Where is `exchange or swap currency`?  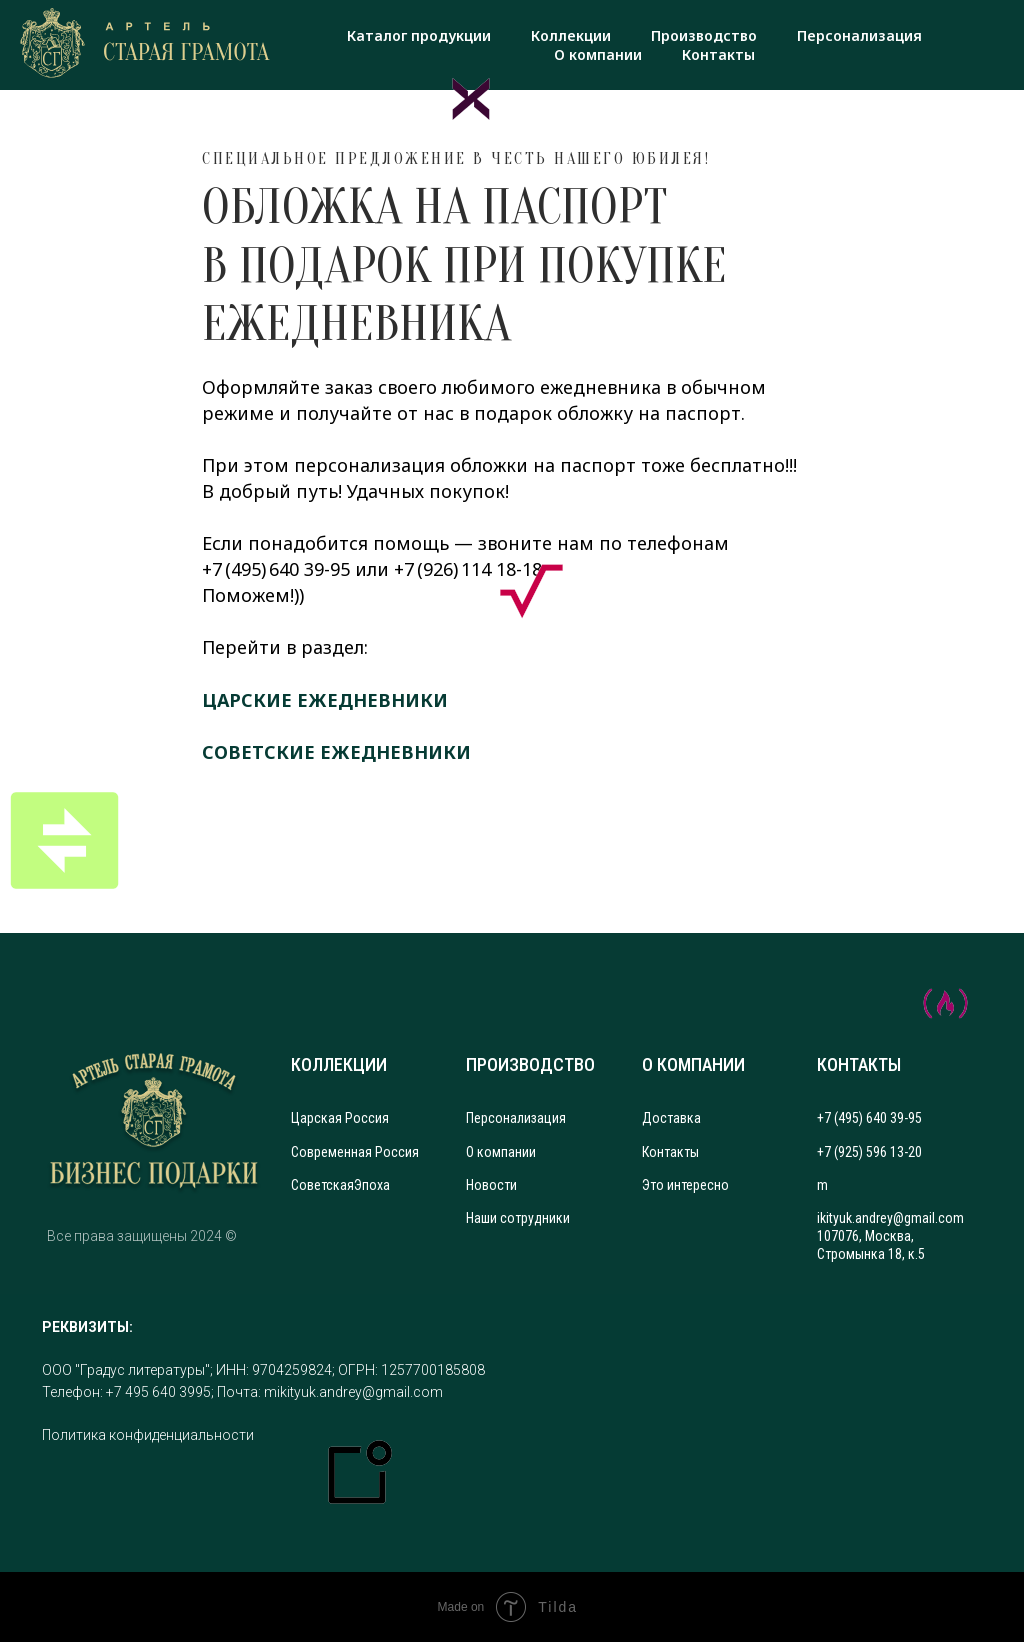
exchange or swap currency is located at coordinates (64, 840).